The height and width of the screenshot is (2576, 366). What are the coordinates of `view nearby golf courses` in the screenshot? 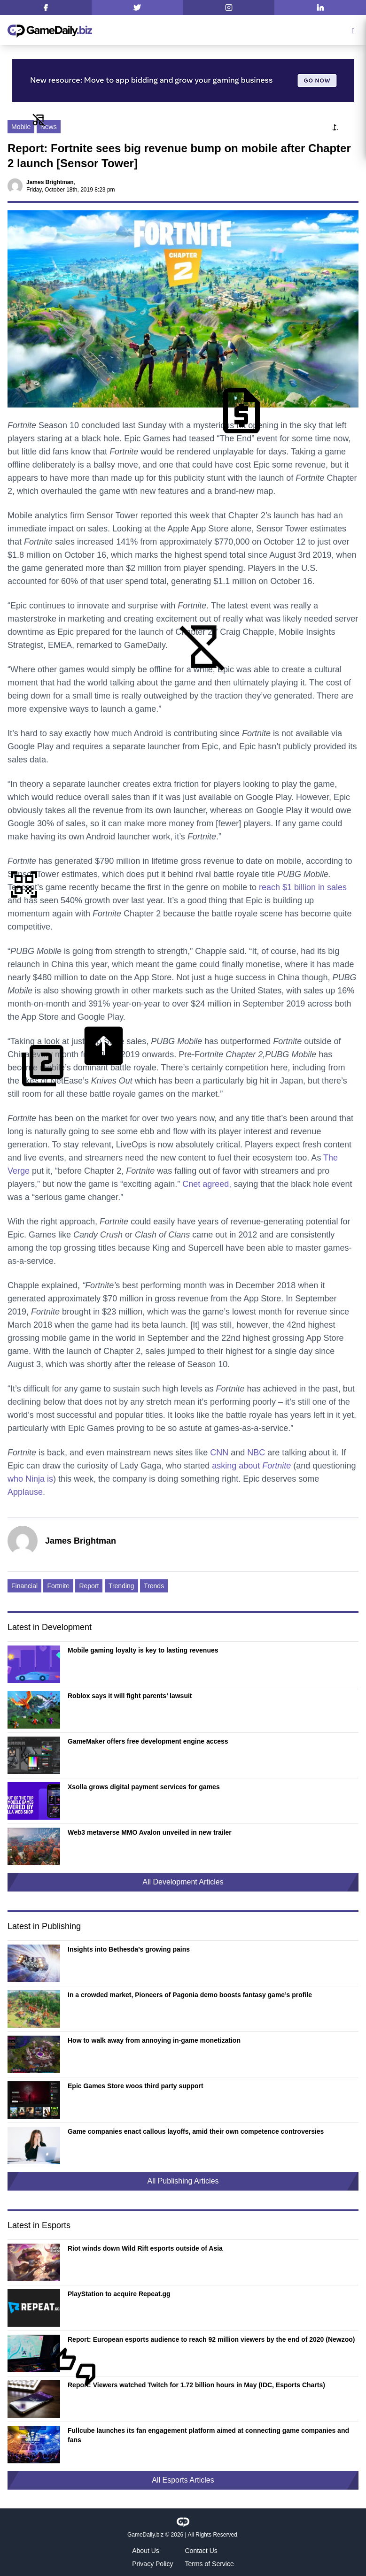 It's located at (335, 127).